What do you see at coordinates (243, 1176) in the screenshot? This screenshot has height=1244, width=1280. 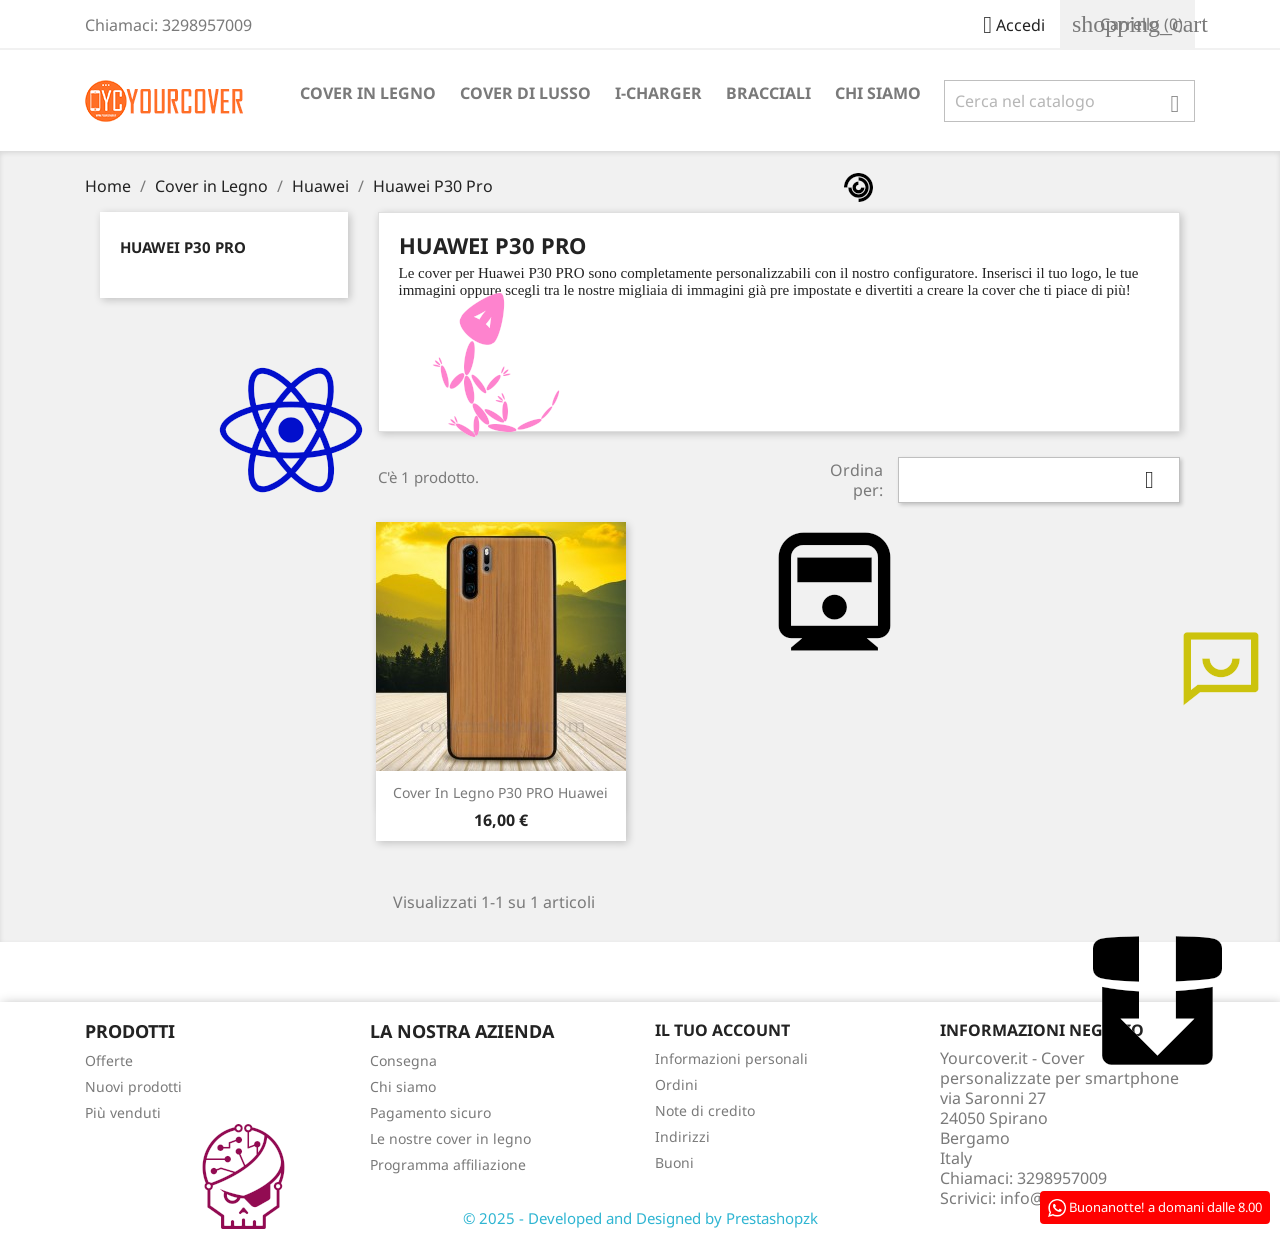 I see `visit the Root Me cybersecurity learning platform` at bounding box center [243, 1176].